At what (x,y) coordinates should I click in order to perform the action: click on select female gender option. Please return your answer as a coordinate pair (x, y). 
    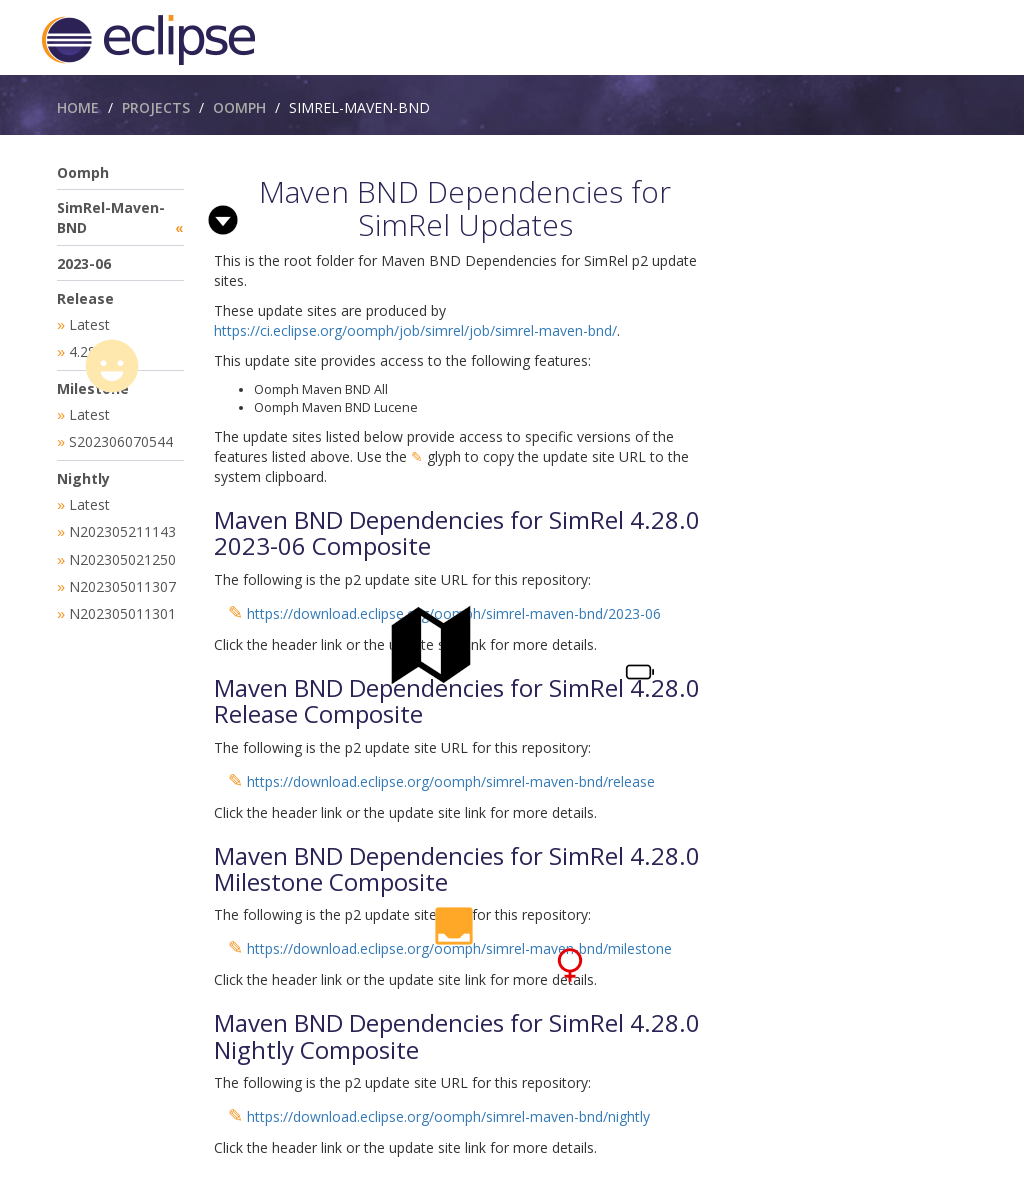
    Looking at the image, I should click on (570, 965).